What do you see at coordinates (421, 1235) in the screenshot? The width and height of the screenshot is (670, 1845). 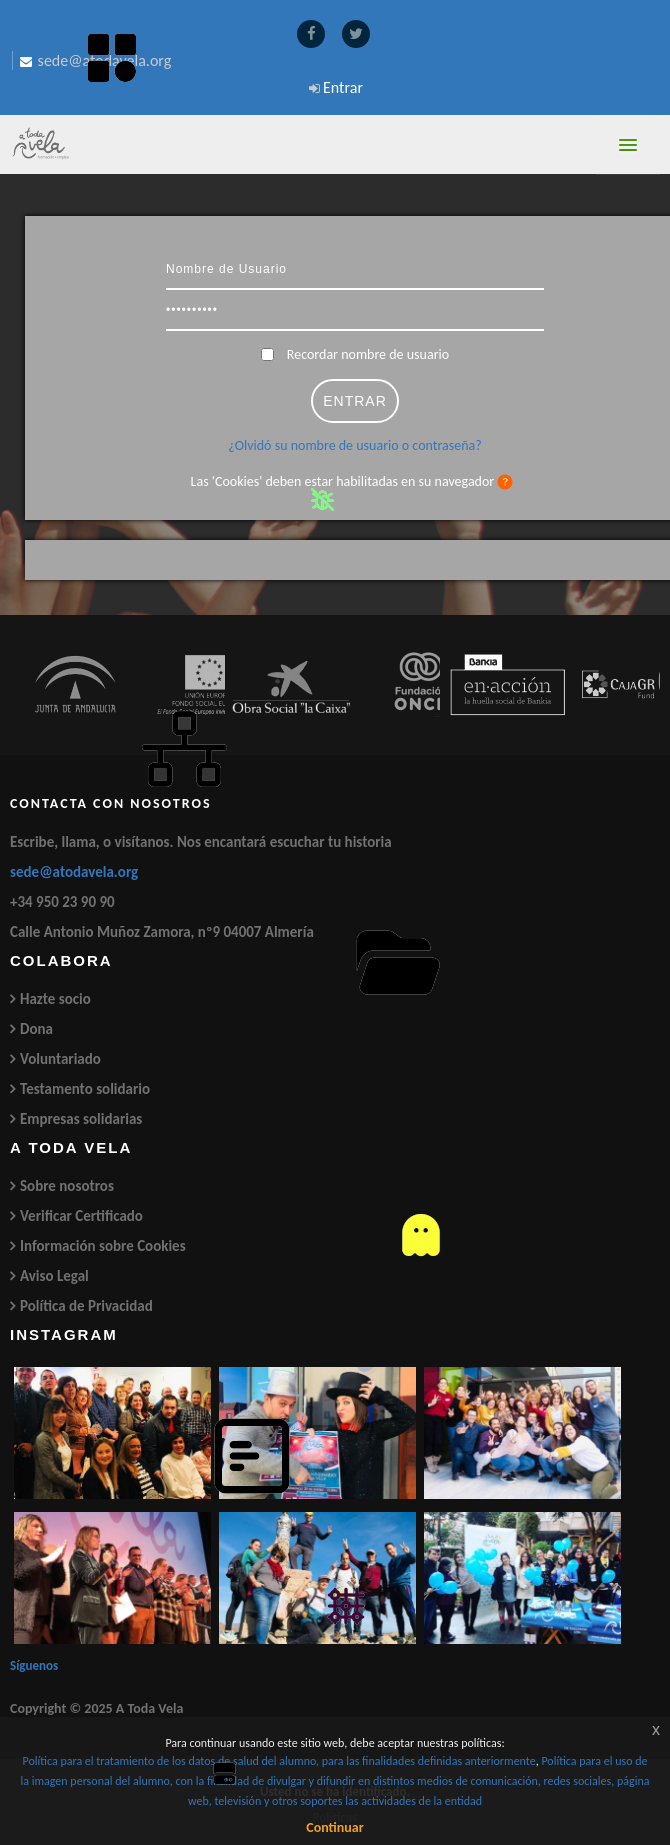 I see `indicates ghost mode or invisible status` at bounding box center [421, 1235].